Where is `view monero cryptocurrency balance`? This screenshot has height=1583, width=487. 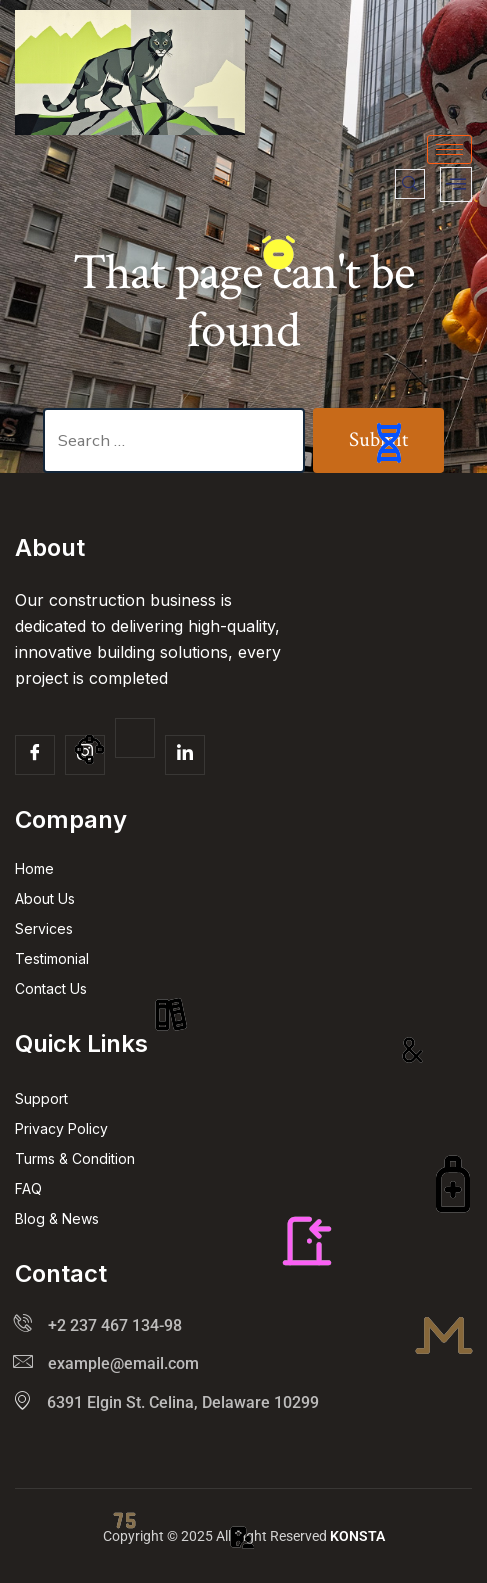 view monero cryptocurrency balance is located at coordinates (444, 1334).